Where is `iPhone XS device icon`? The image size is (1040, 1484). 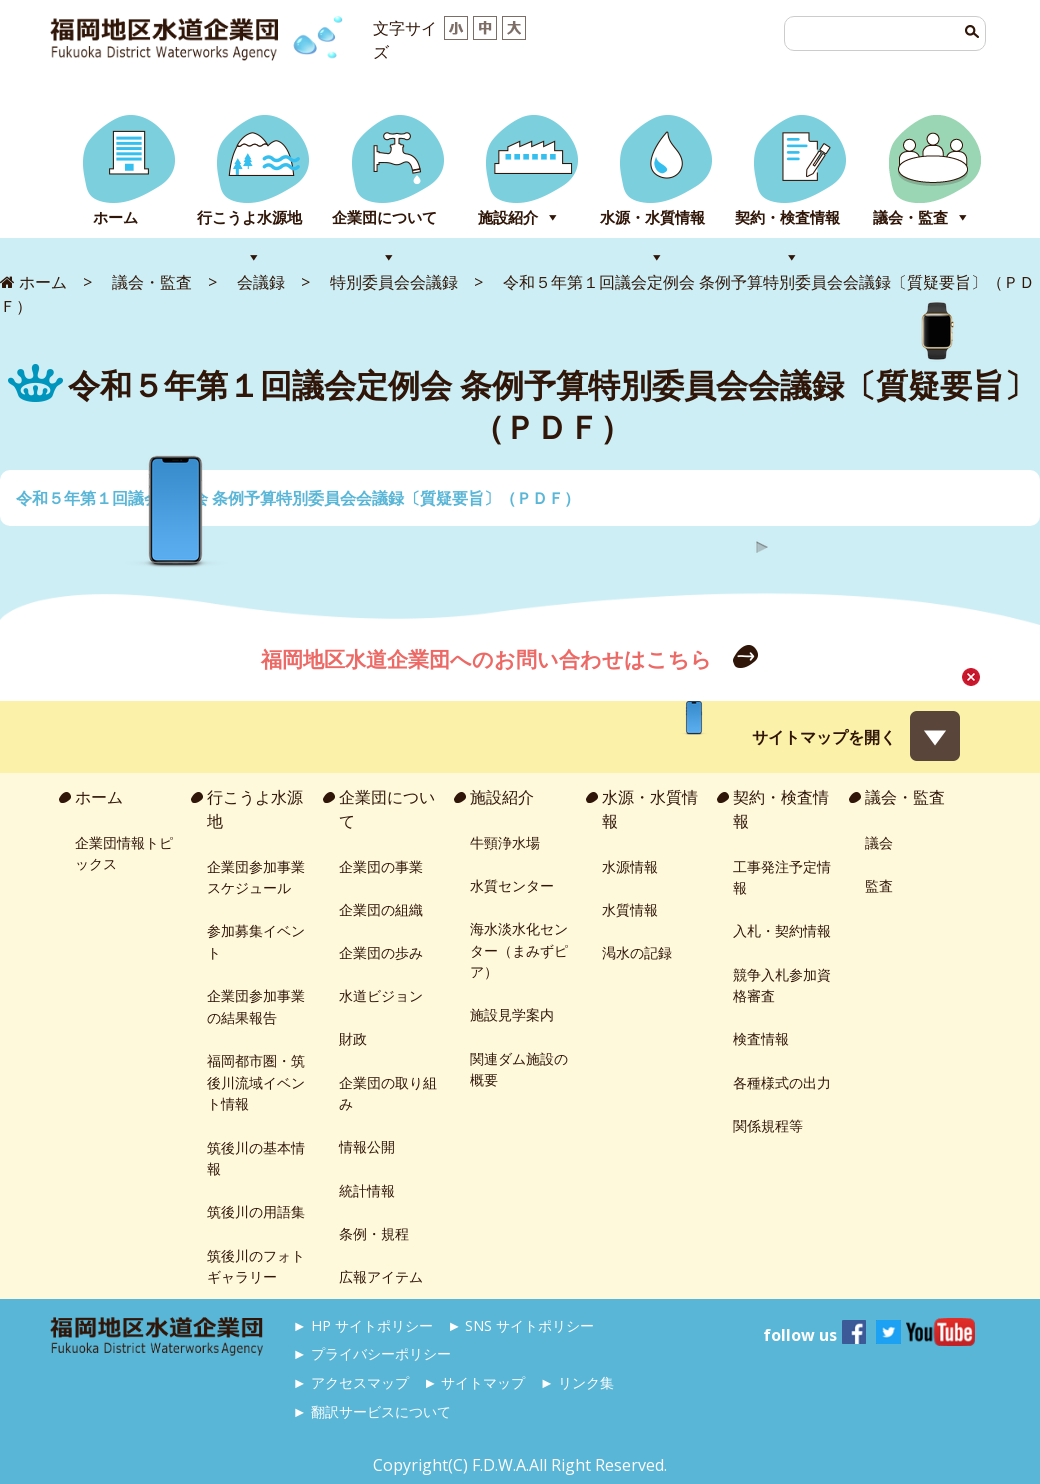
iPhone XS device icon is located at coordinates (175, 511).